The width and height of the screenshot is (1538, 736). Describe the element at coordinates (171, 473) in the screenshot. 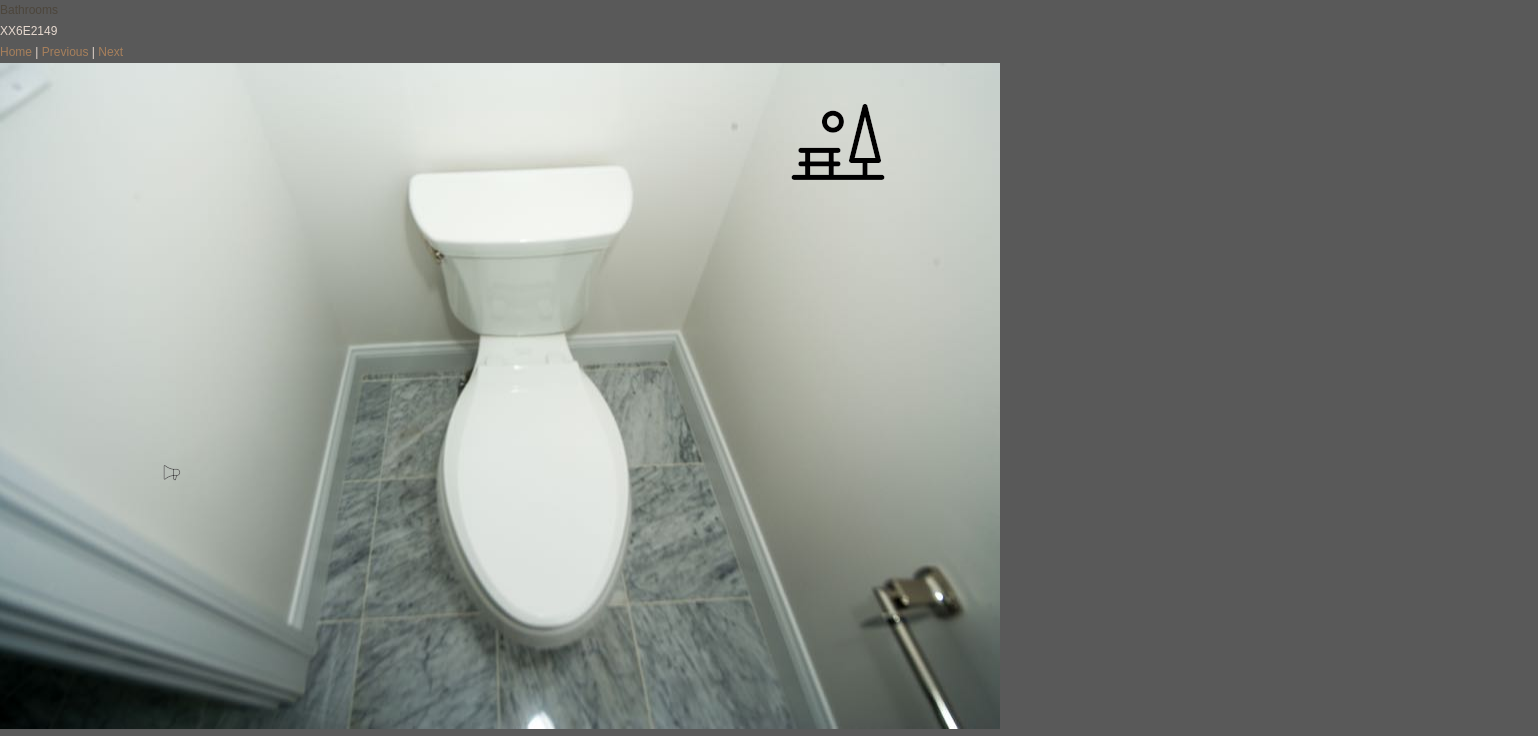

I see `make an announcement or broadcast` at that location.